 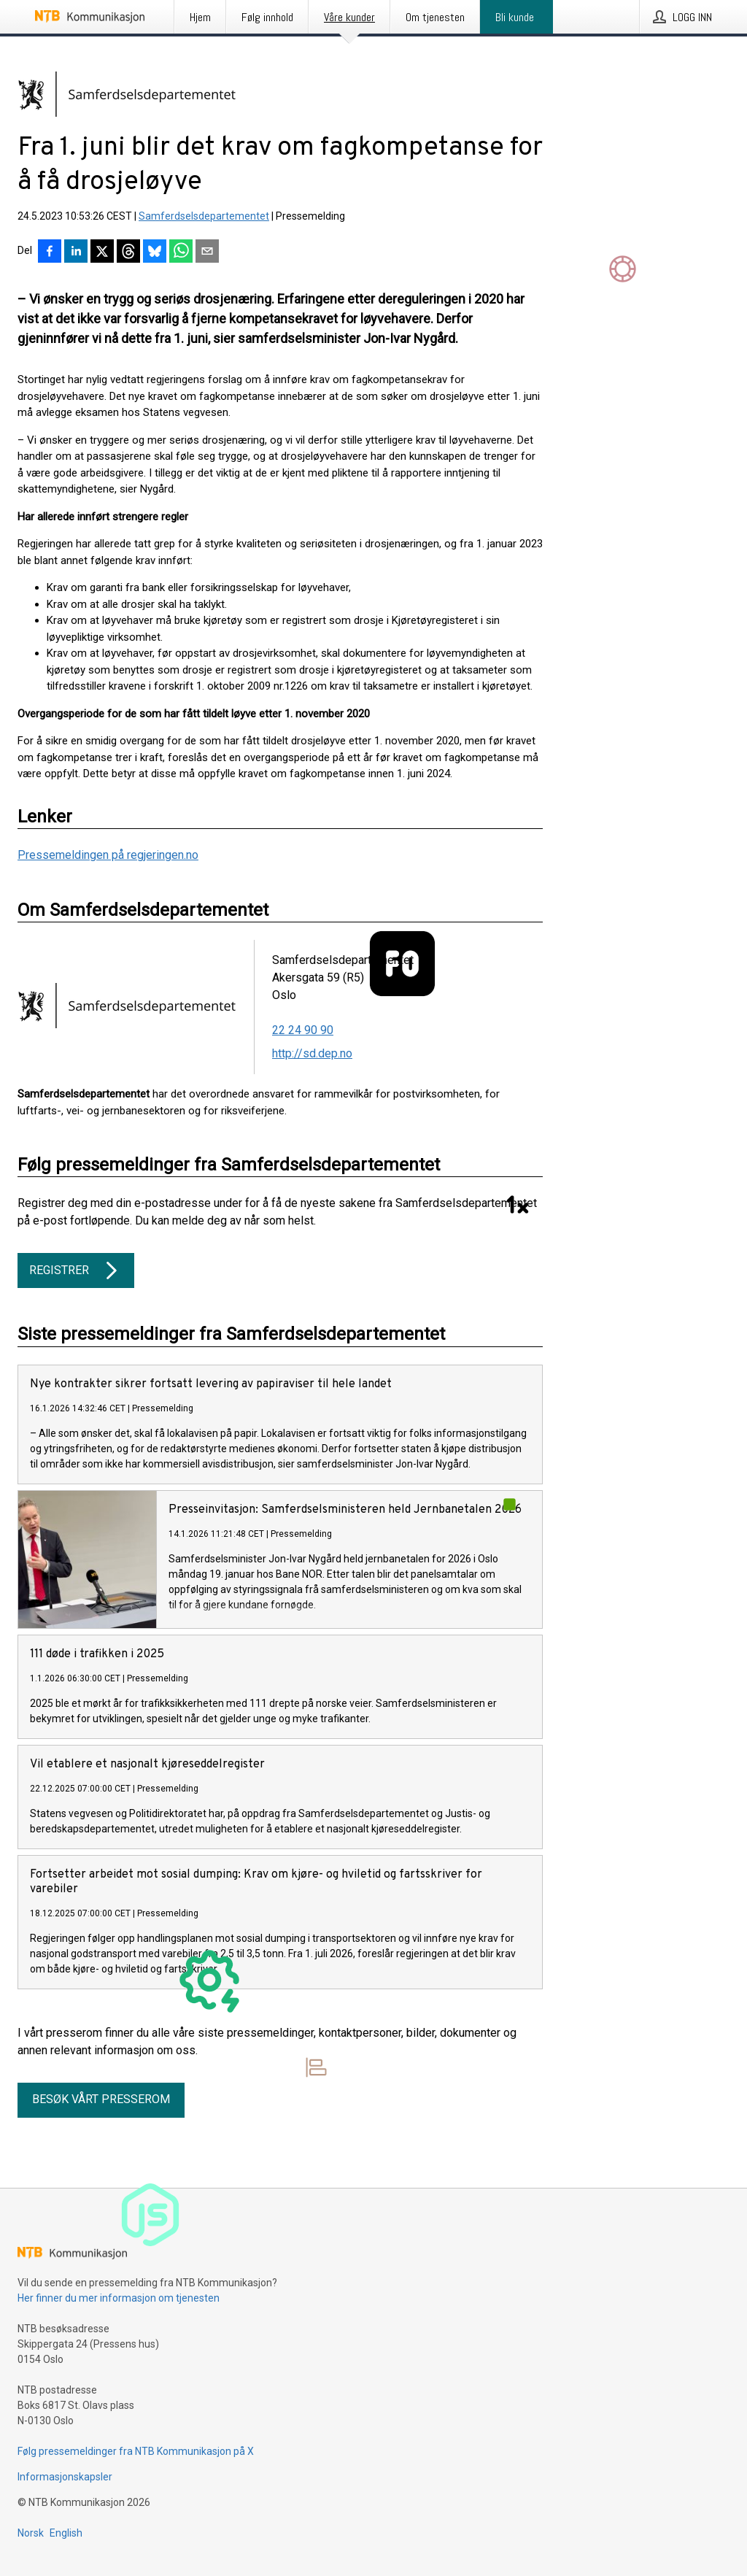 What do you see at coordinates (622, 269) in the screenshot?
I see `access casino or gambling features` at bounding box center [622, 269].